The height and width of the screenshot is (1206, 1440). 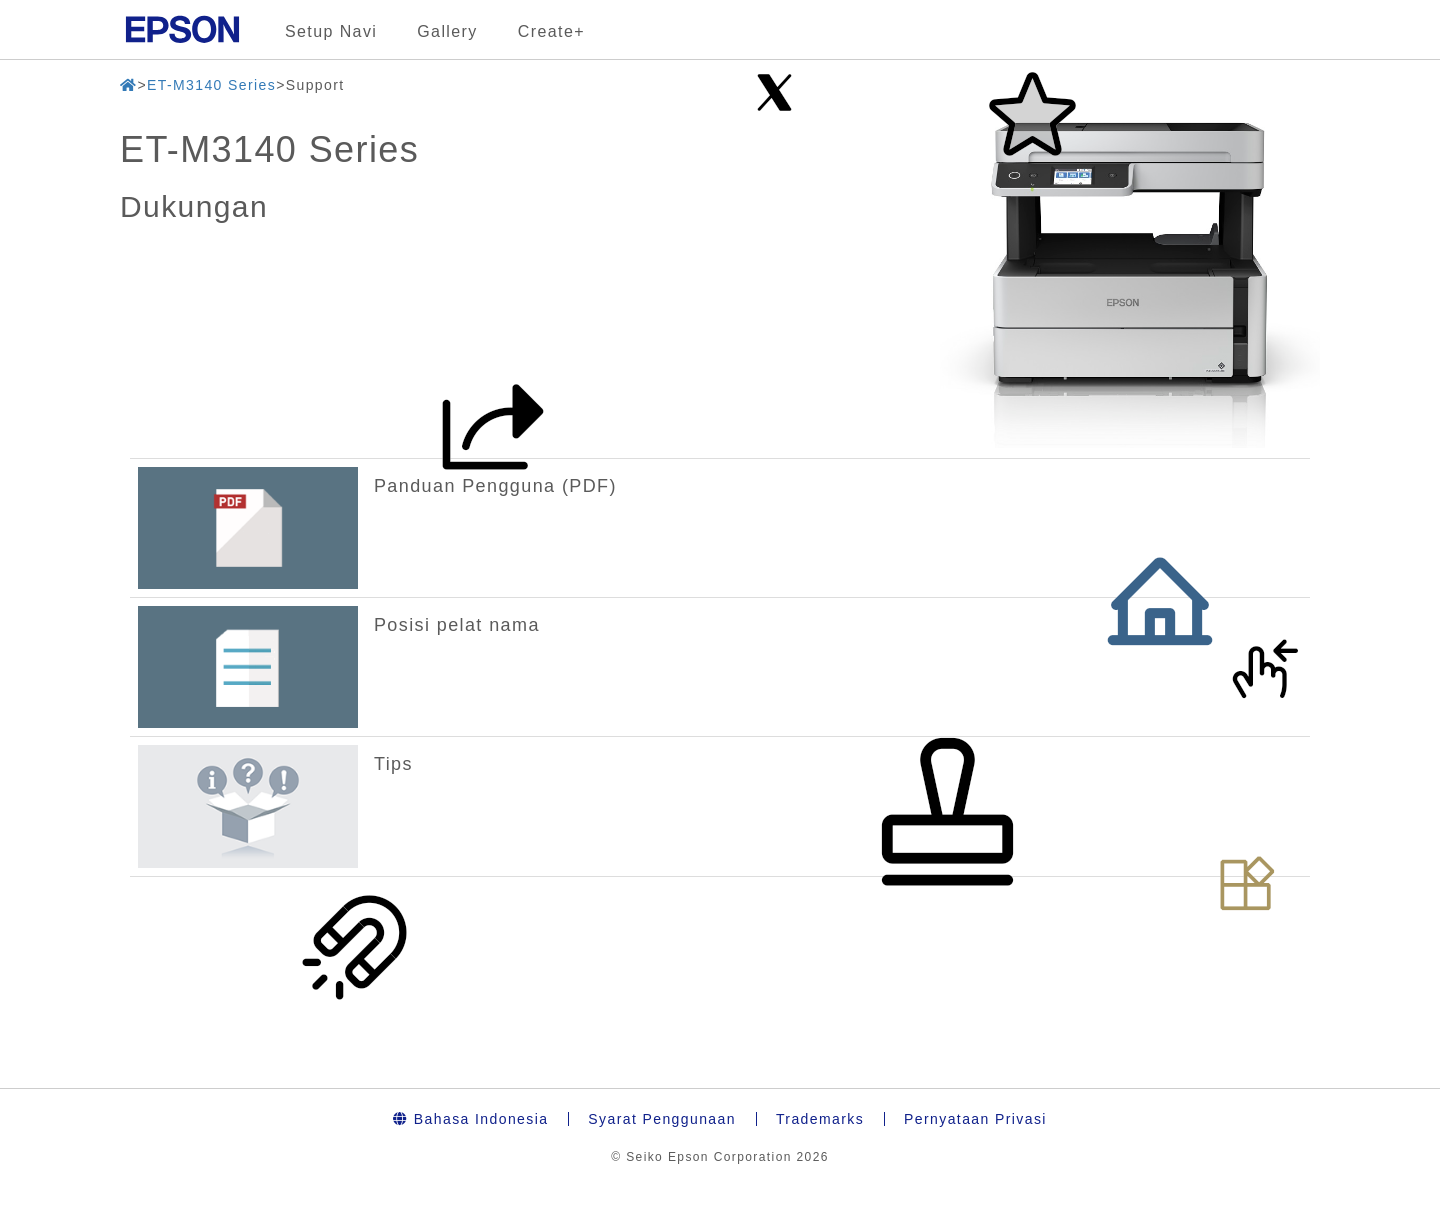 What do you see at coordinates (1160, 603) in the screenshot?
I see `navigate to home screen` at bounding box center [1160, 603].